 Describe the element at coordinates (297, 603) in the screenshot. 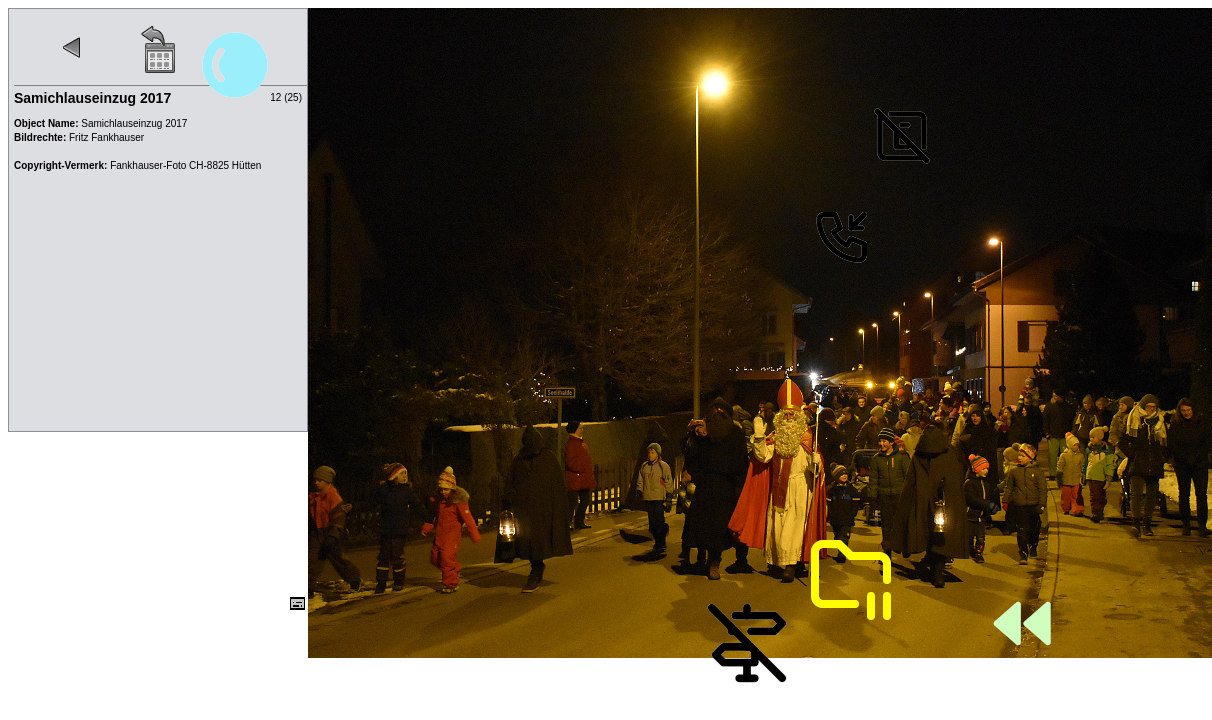

I see `toggle subtitles or closed captions on/off` at that location.